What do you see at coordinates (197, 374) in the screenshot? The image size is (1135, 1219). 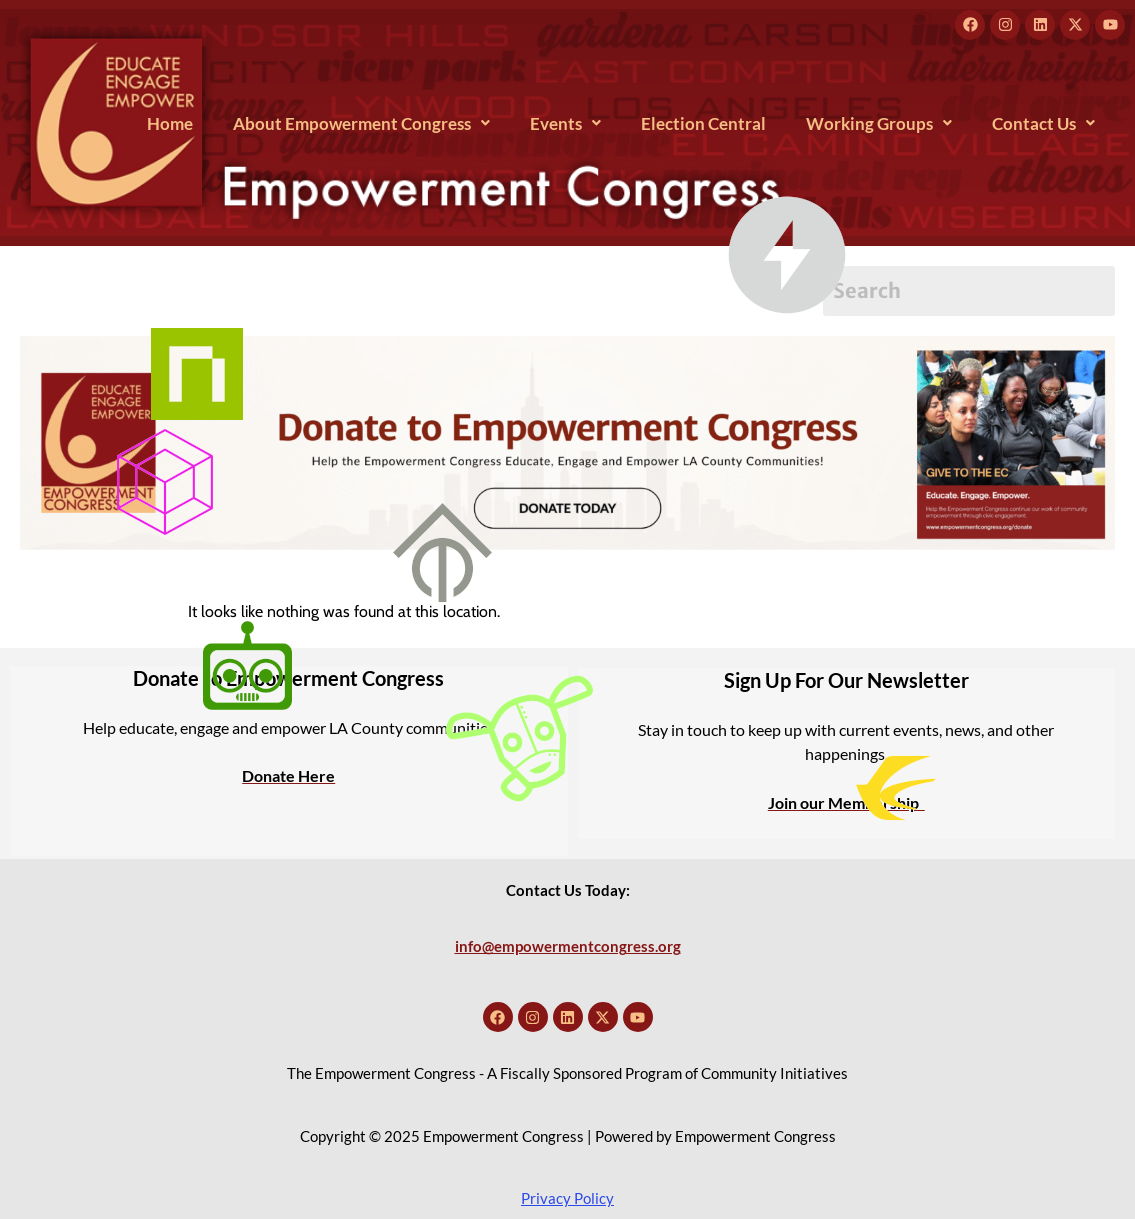 I see `visit NameMC website` at bounding box center [197, 374].